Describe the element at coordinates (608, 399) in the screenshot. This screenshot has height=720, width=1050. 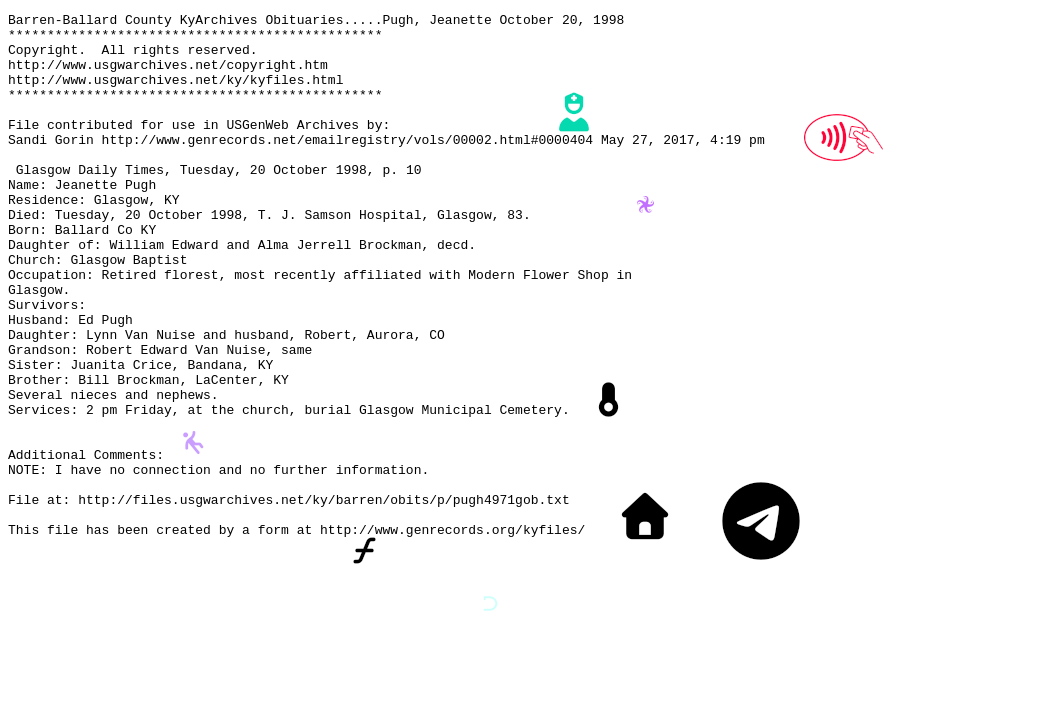
I see `indicates lowest temperature setting or reading` at that location.